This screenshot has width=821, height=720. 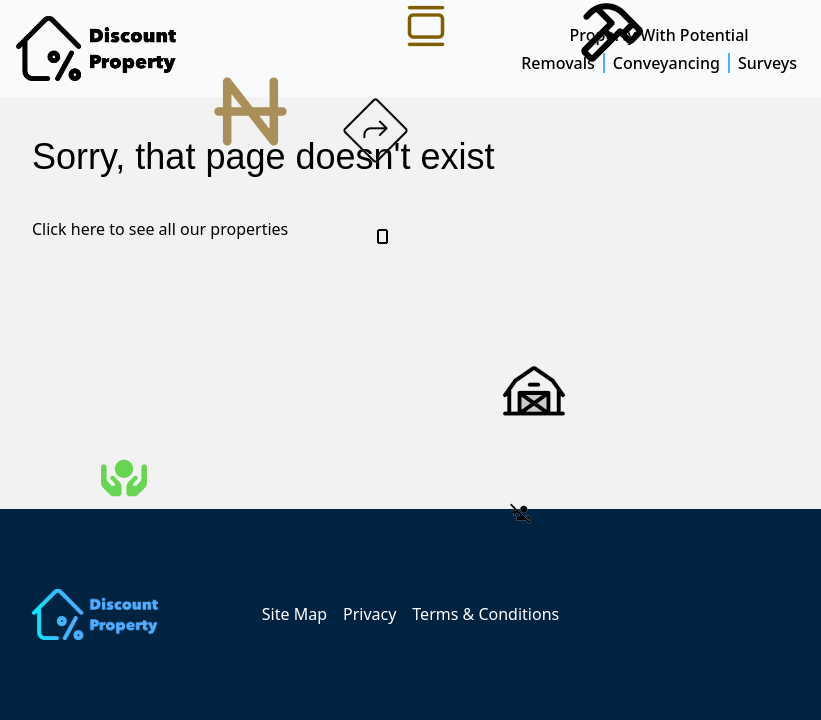 What do you see at coordinates (609, 33) in the screenshot?
I see `access tools or settings` at bounding box center [609, 33].